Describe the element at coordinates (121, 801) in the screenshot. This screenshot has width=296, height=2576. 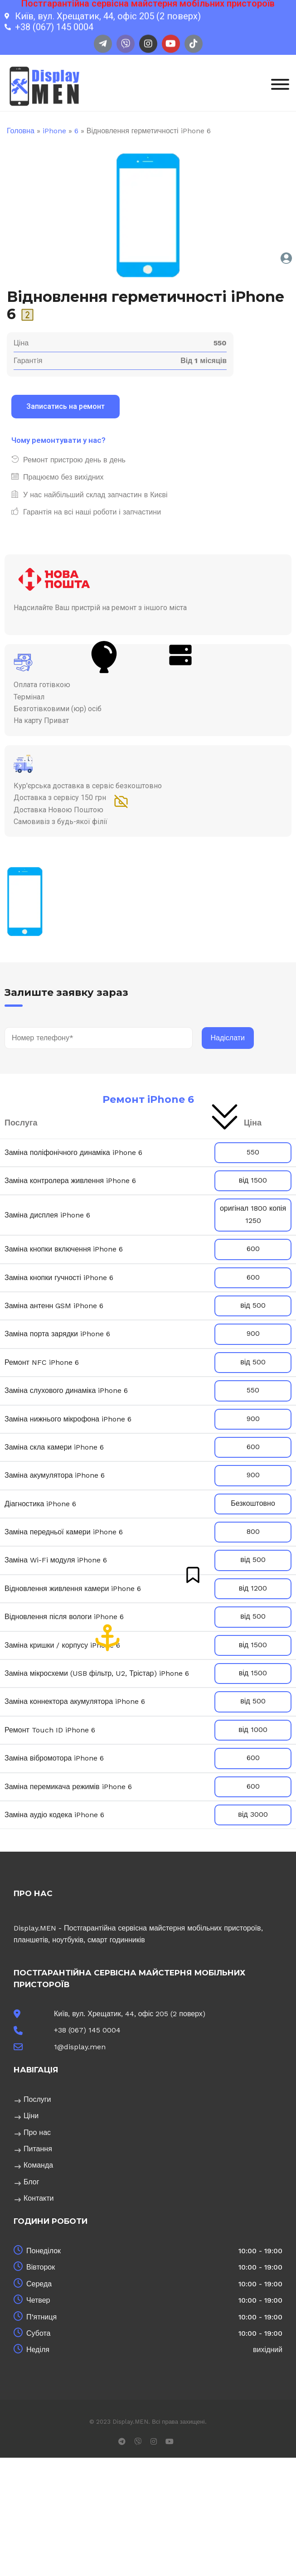
I see `camera is disabled or unavailable` at that location.